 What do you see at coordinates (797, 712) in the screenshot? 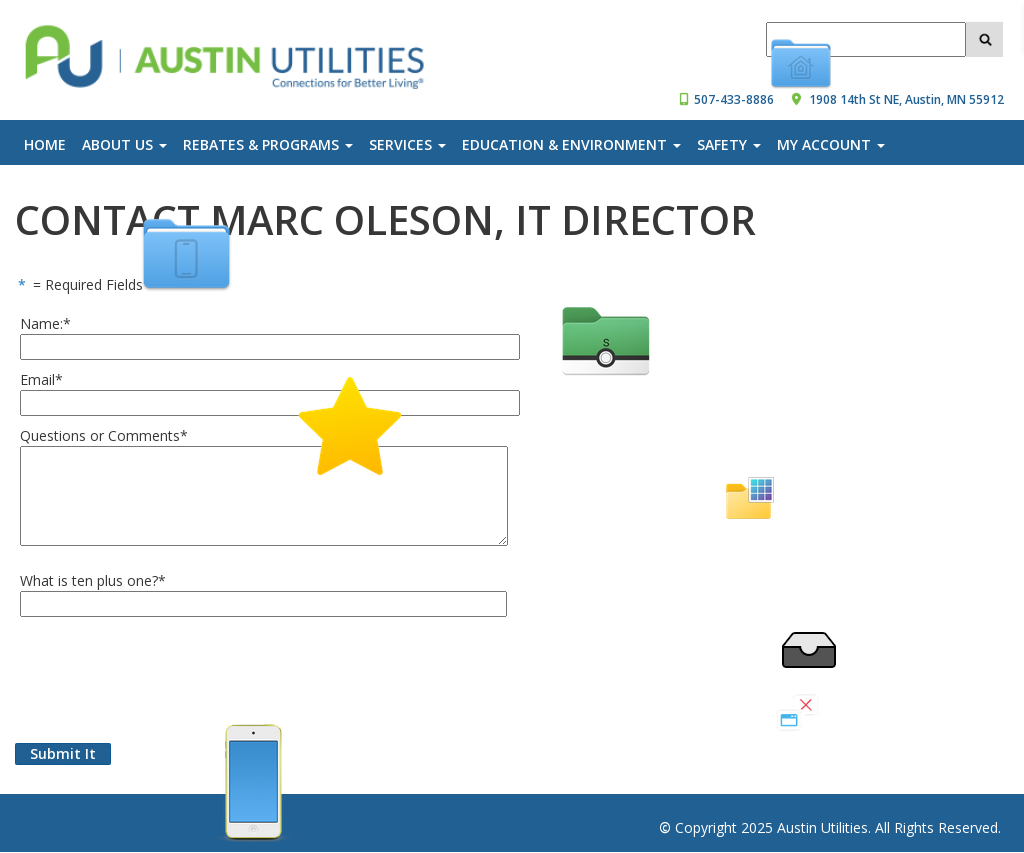
I see `close or shut down display` at bounding box center [797, 712].